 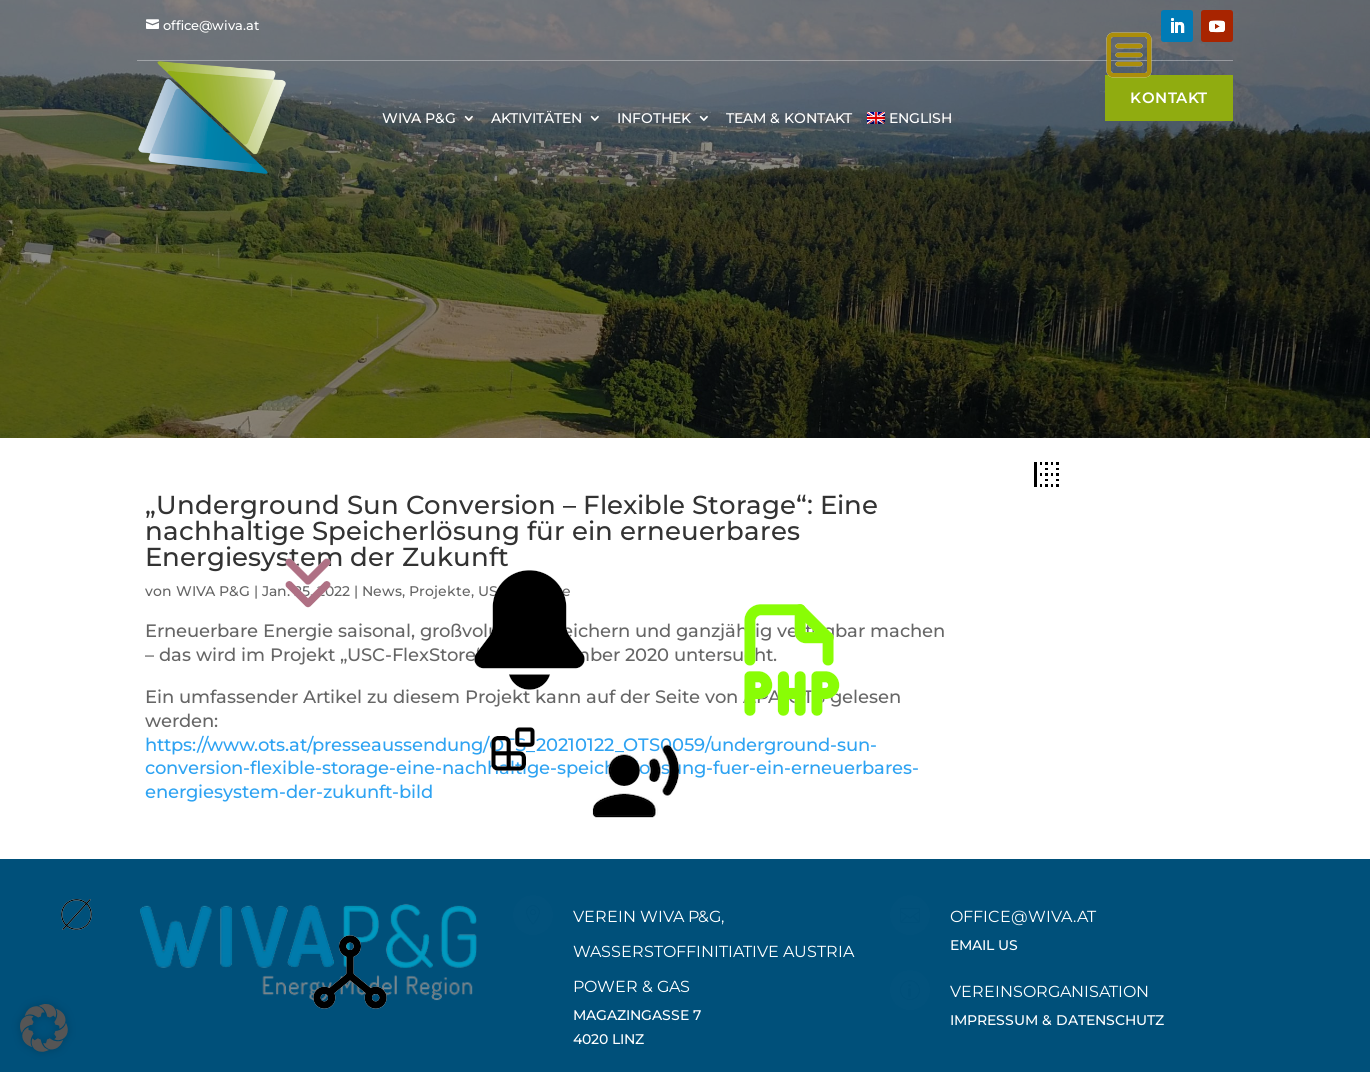 I want to click on apply border to left edge of cell or element, so click(x=1046, y=474).